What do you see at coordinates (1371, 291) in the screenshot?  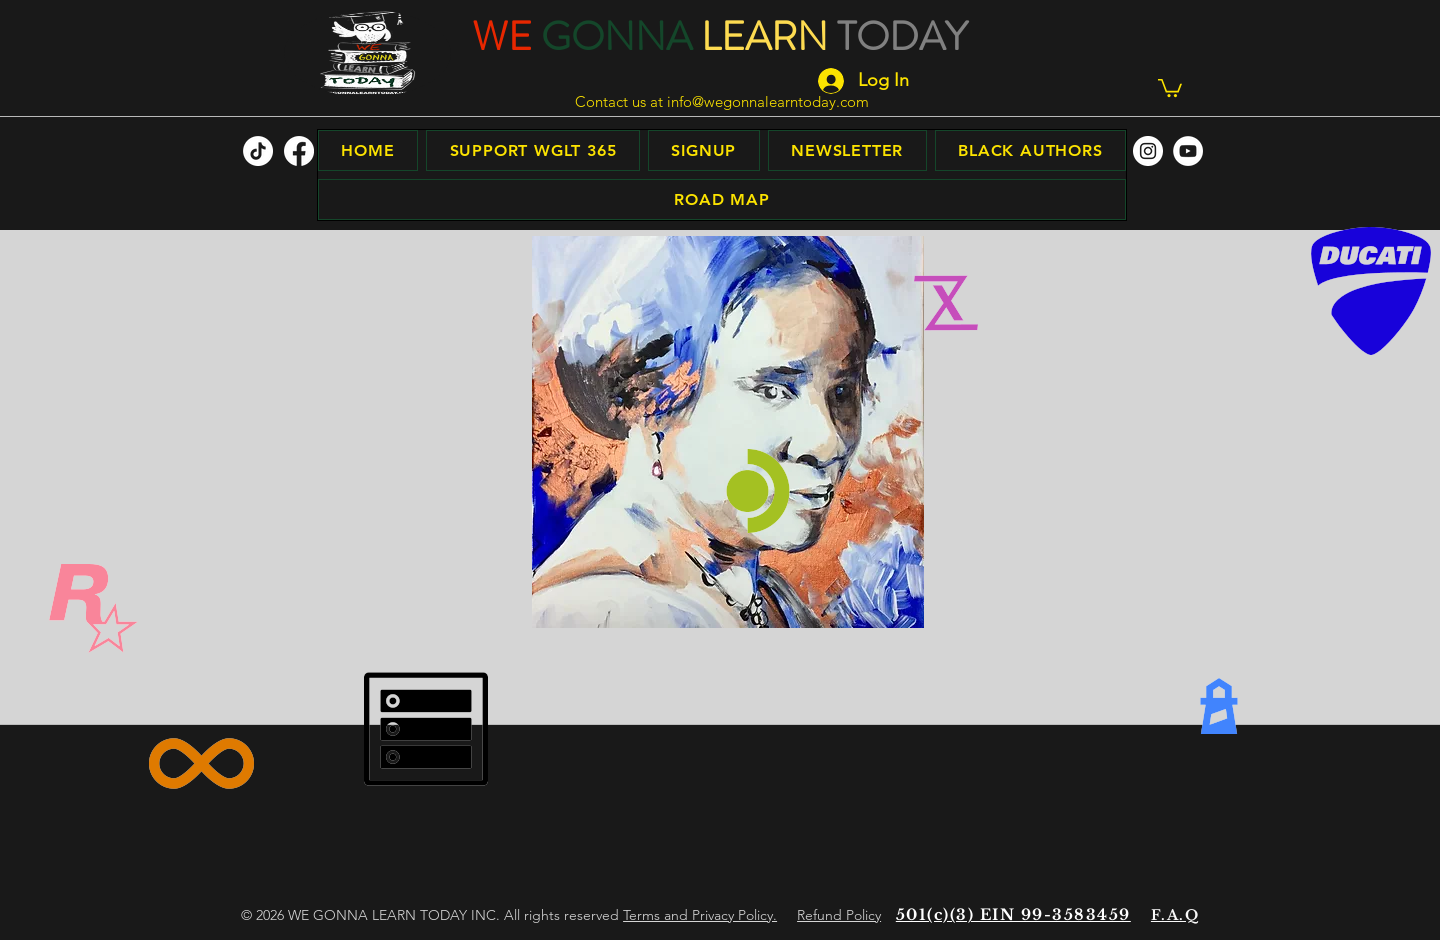 I see `Ducati brand logo` at bounding box center [1371, 291].